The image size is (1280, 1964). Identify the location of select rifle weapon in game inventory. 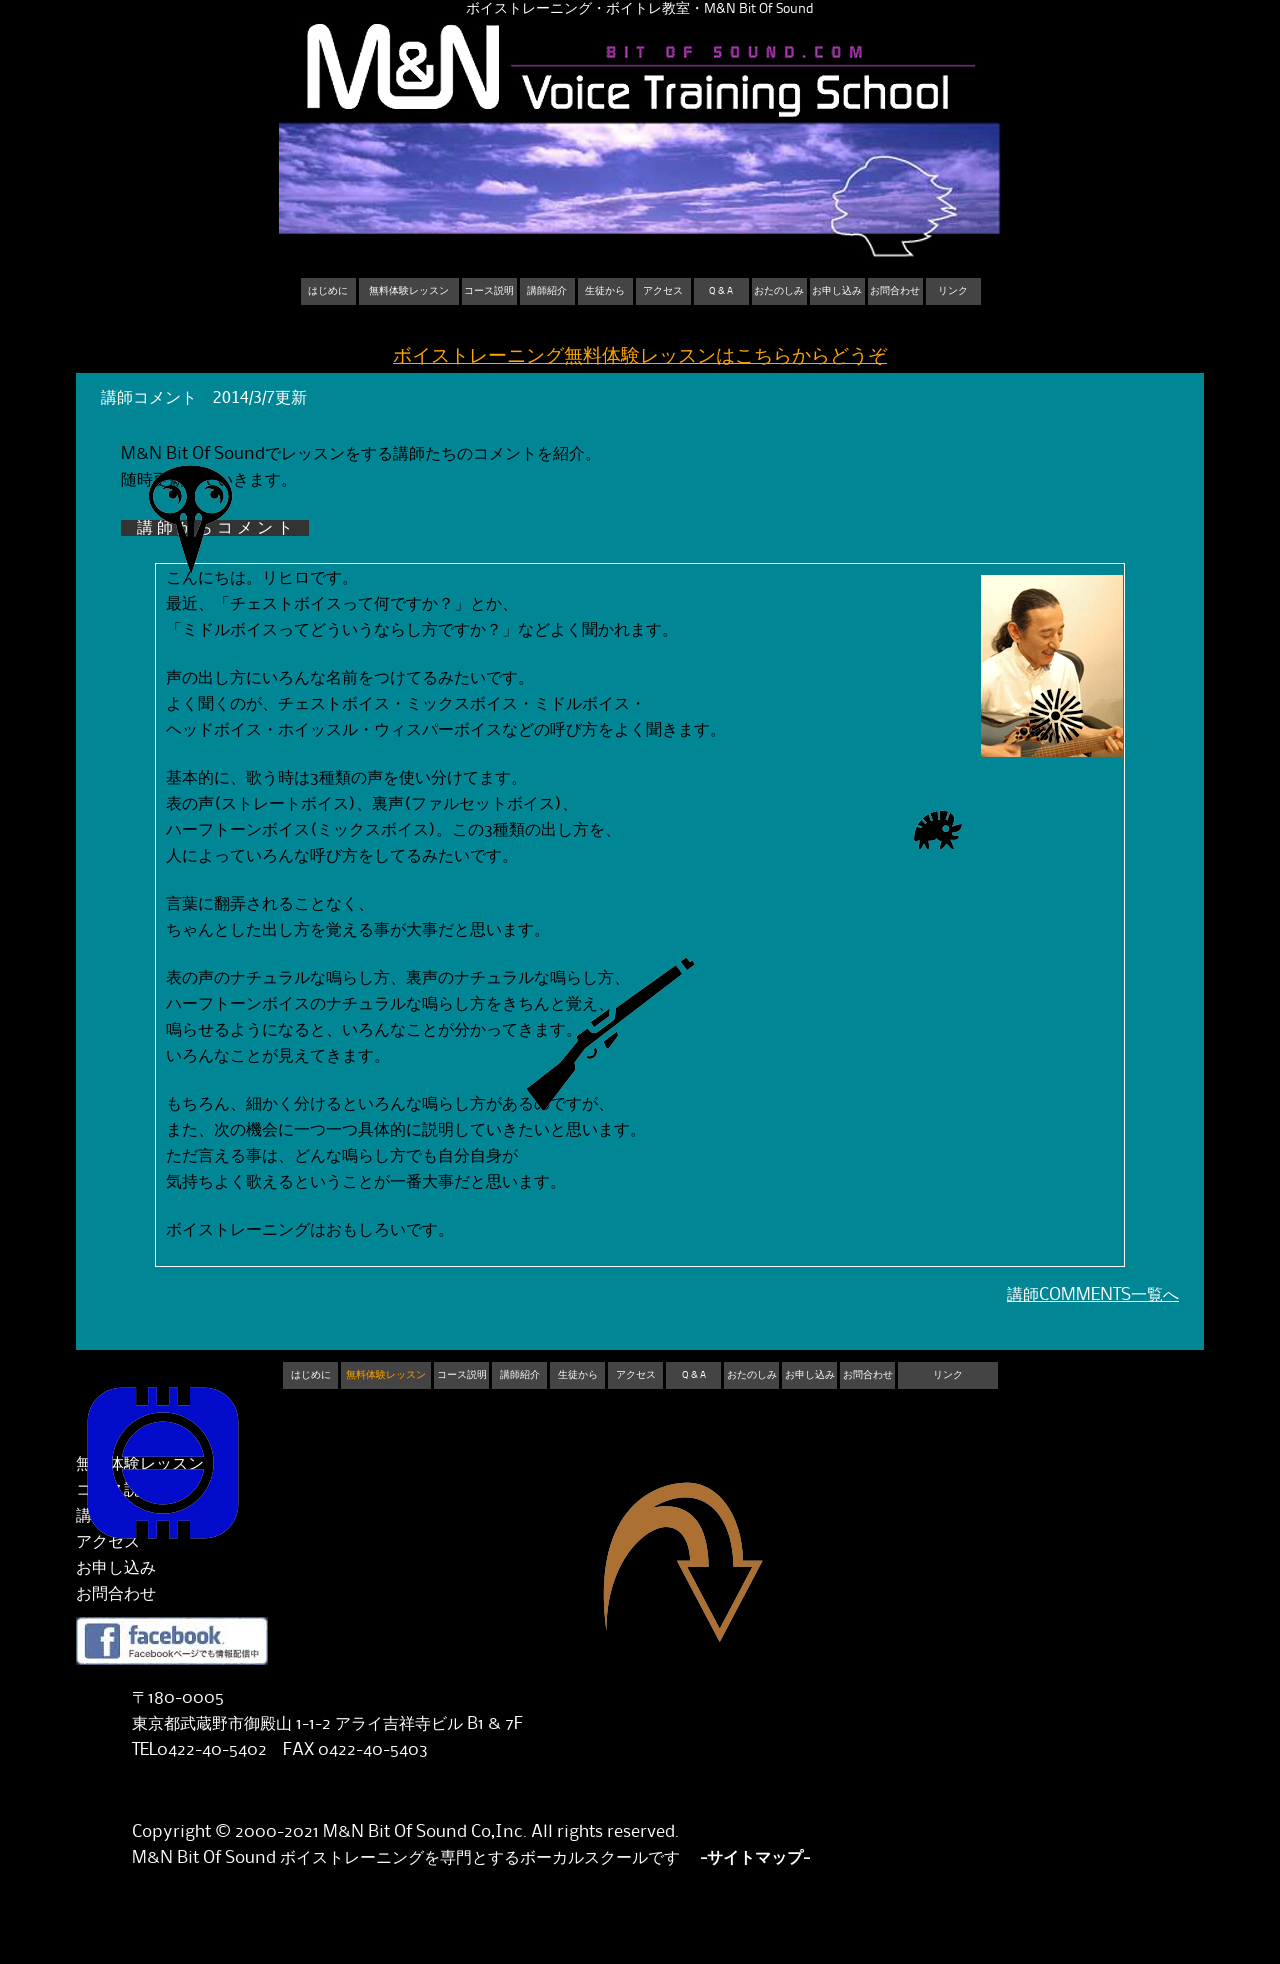
(611, 1034).